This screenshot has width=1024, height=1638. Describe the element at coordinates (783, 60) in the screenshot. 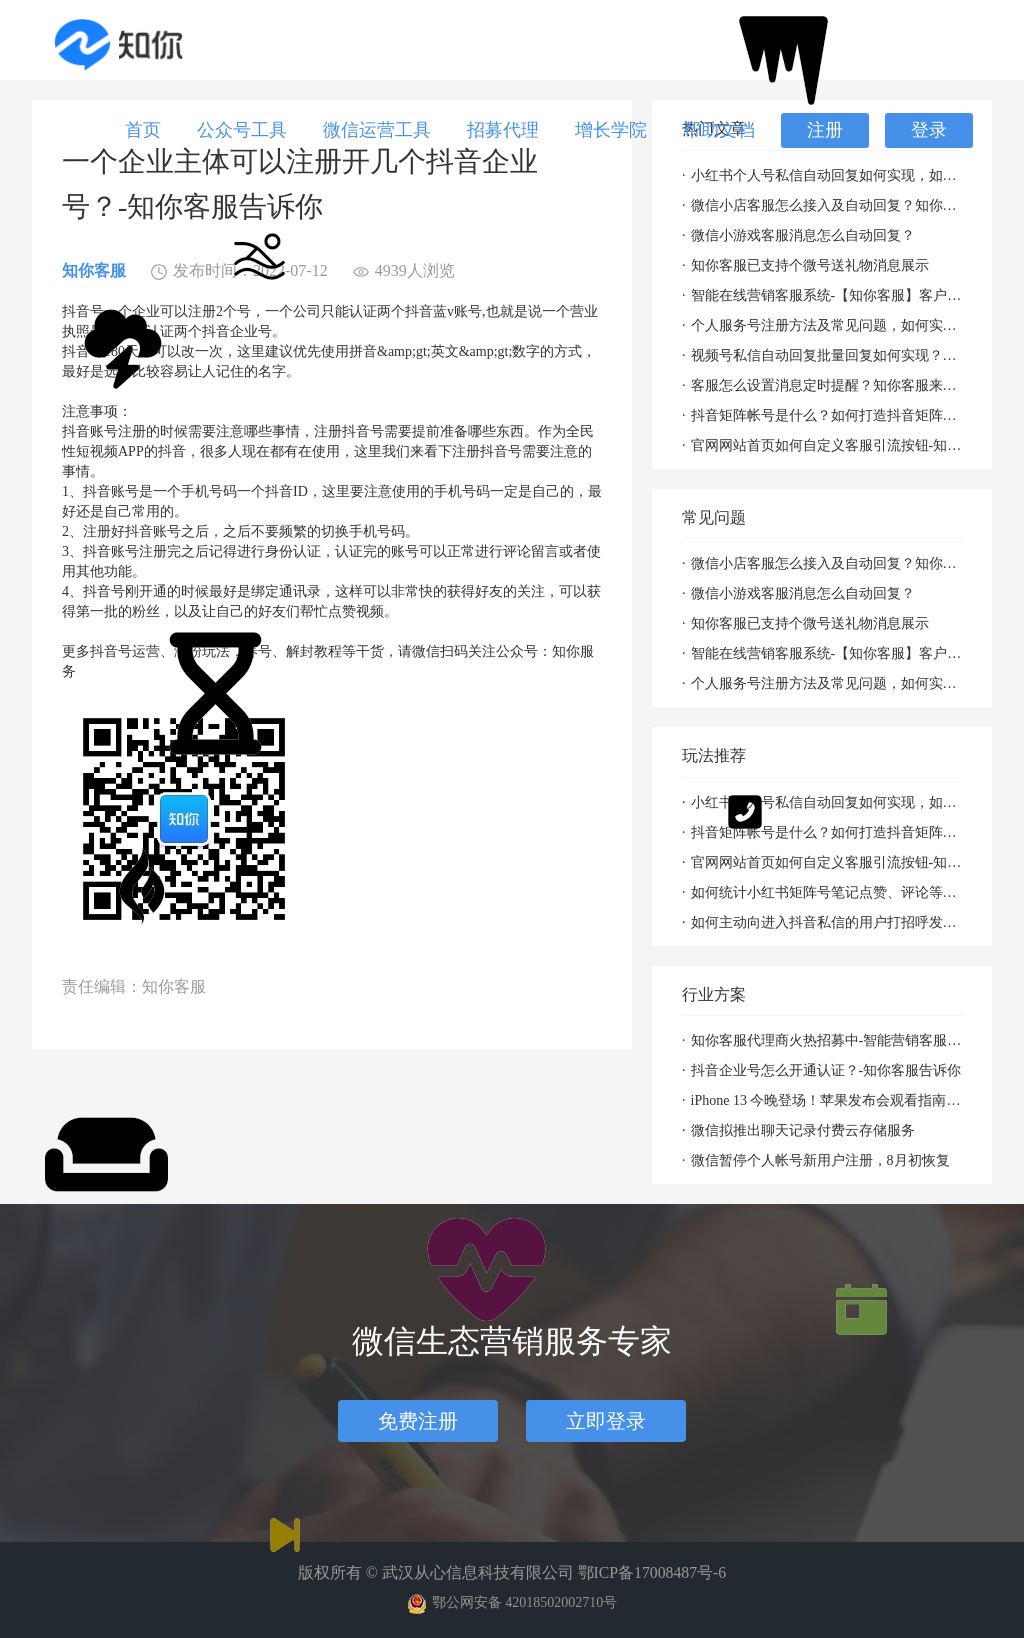

I see `indicates freezing or cold weather conditions` at that location.